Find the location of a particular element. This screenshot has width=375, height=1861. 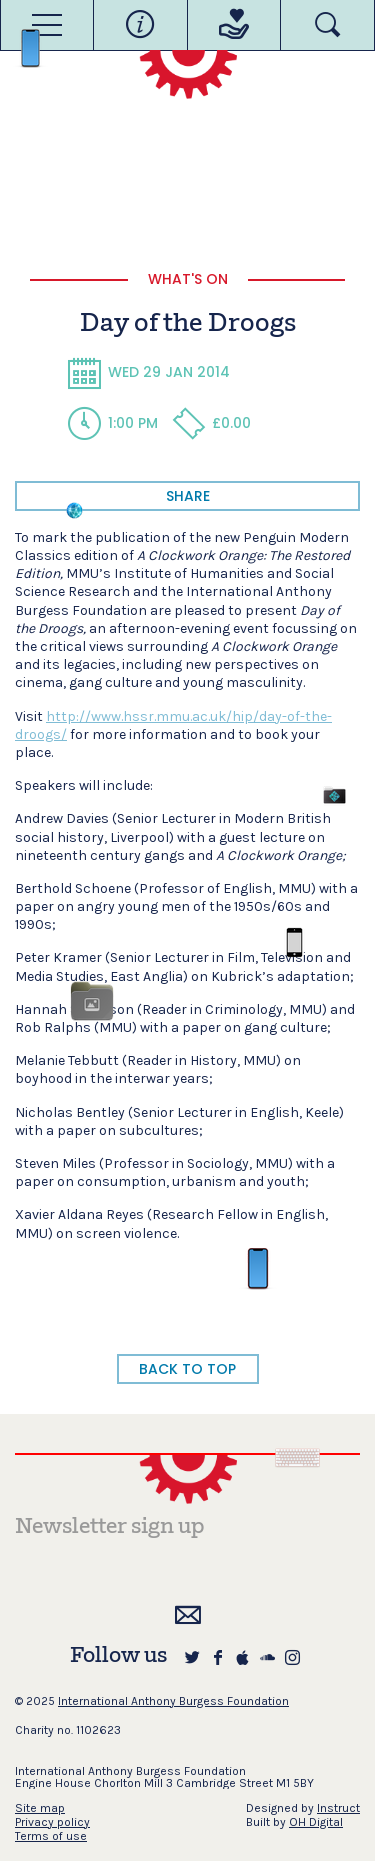

connect to or manage your iPhone is located at coordinates (30, 48).